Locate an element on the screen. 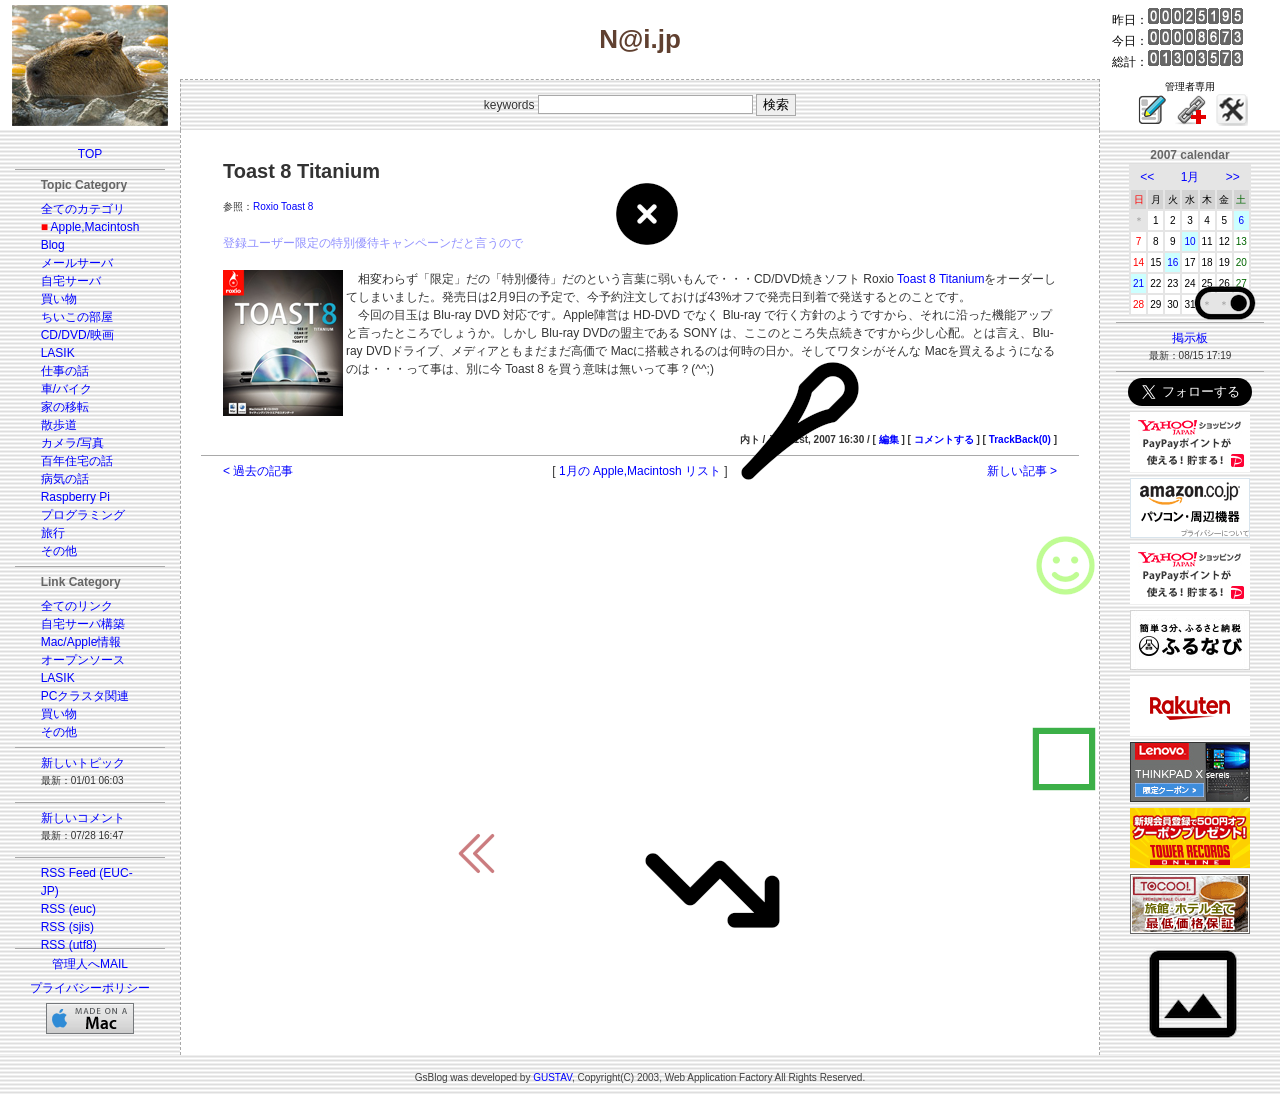 Image resolution: width=1280 pixels, height=1095 pixels. access sewing or crafting tools is located at coordinates (800, 421).